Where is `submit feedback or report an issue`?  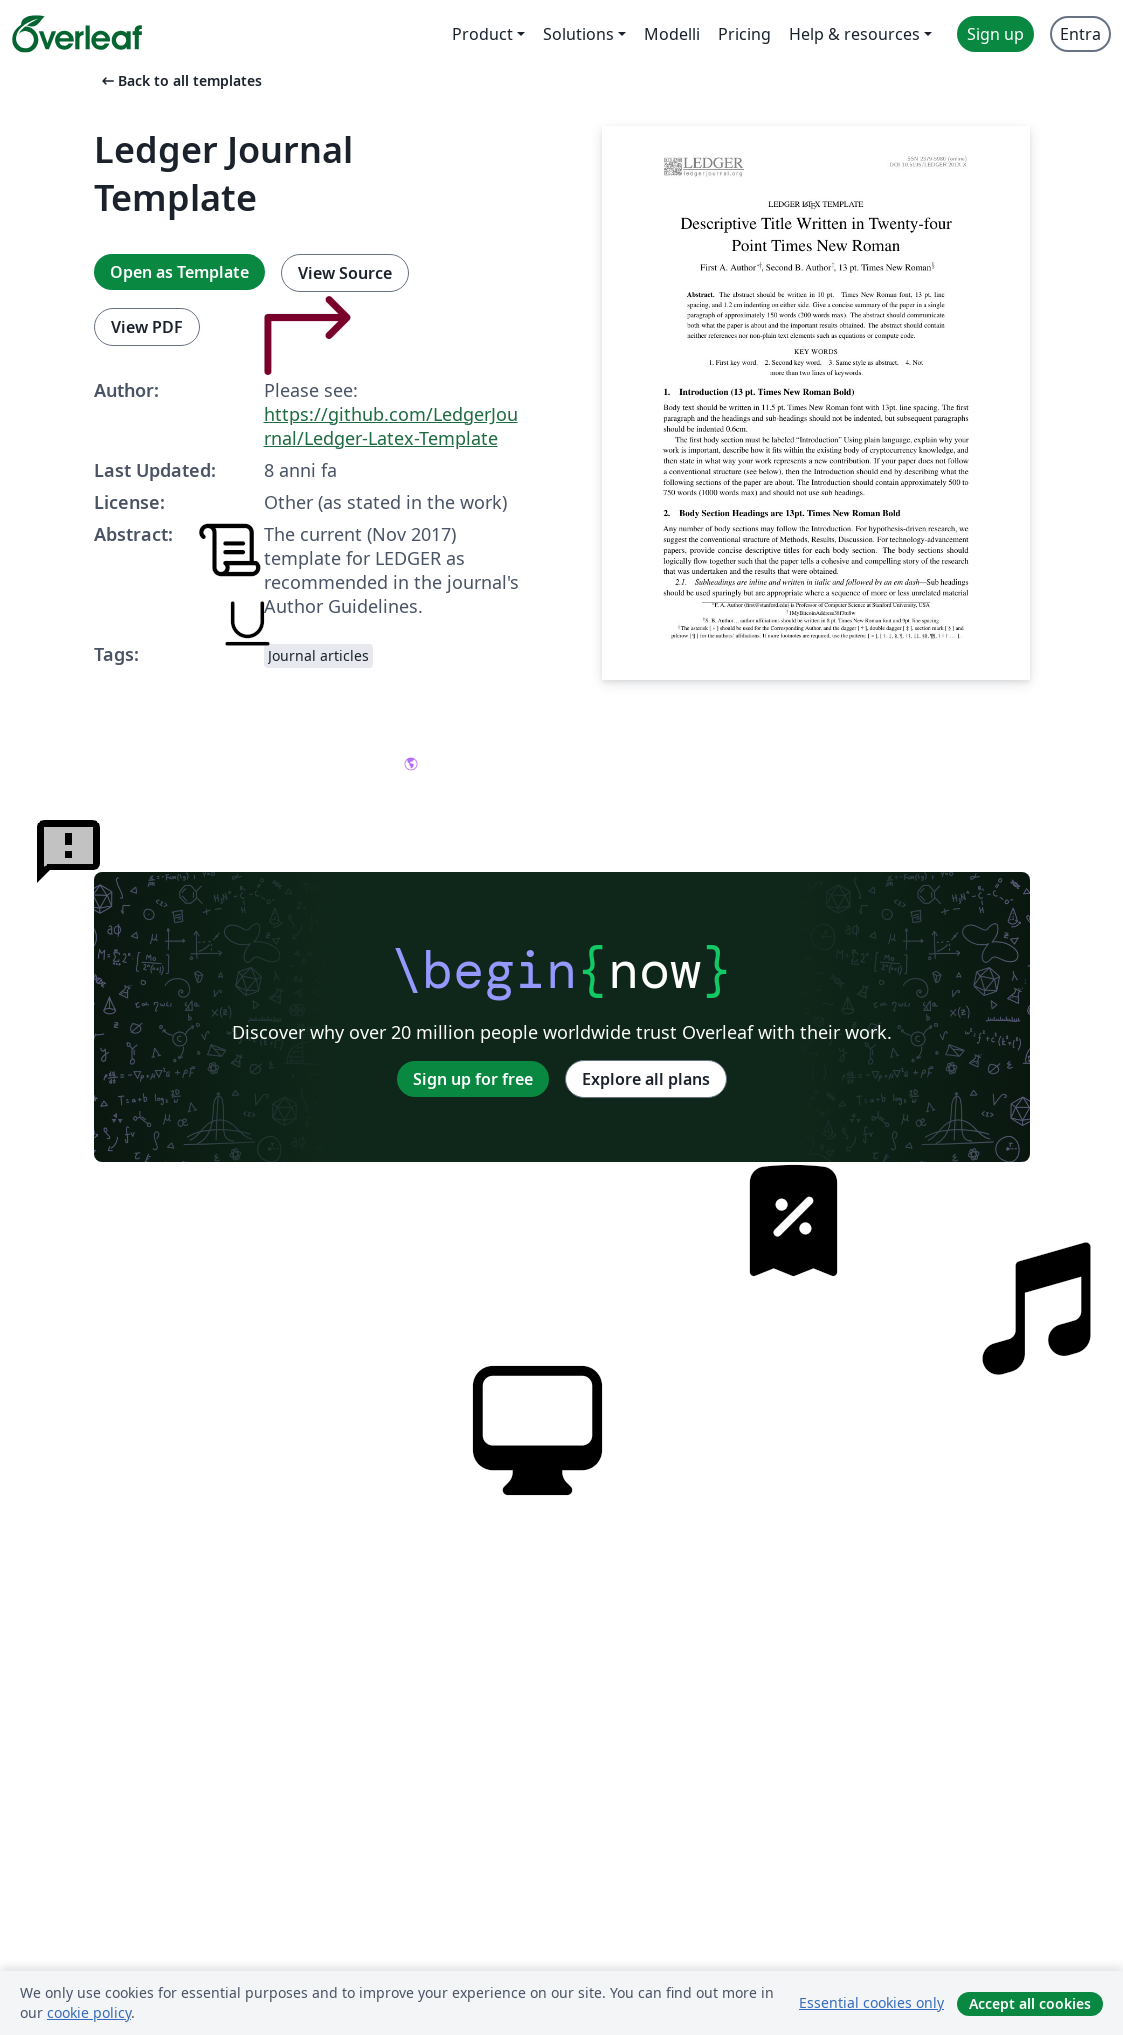
submit feedback or report an issue is located at coordinates (68, 851).